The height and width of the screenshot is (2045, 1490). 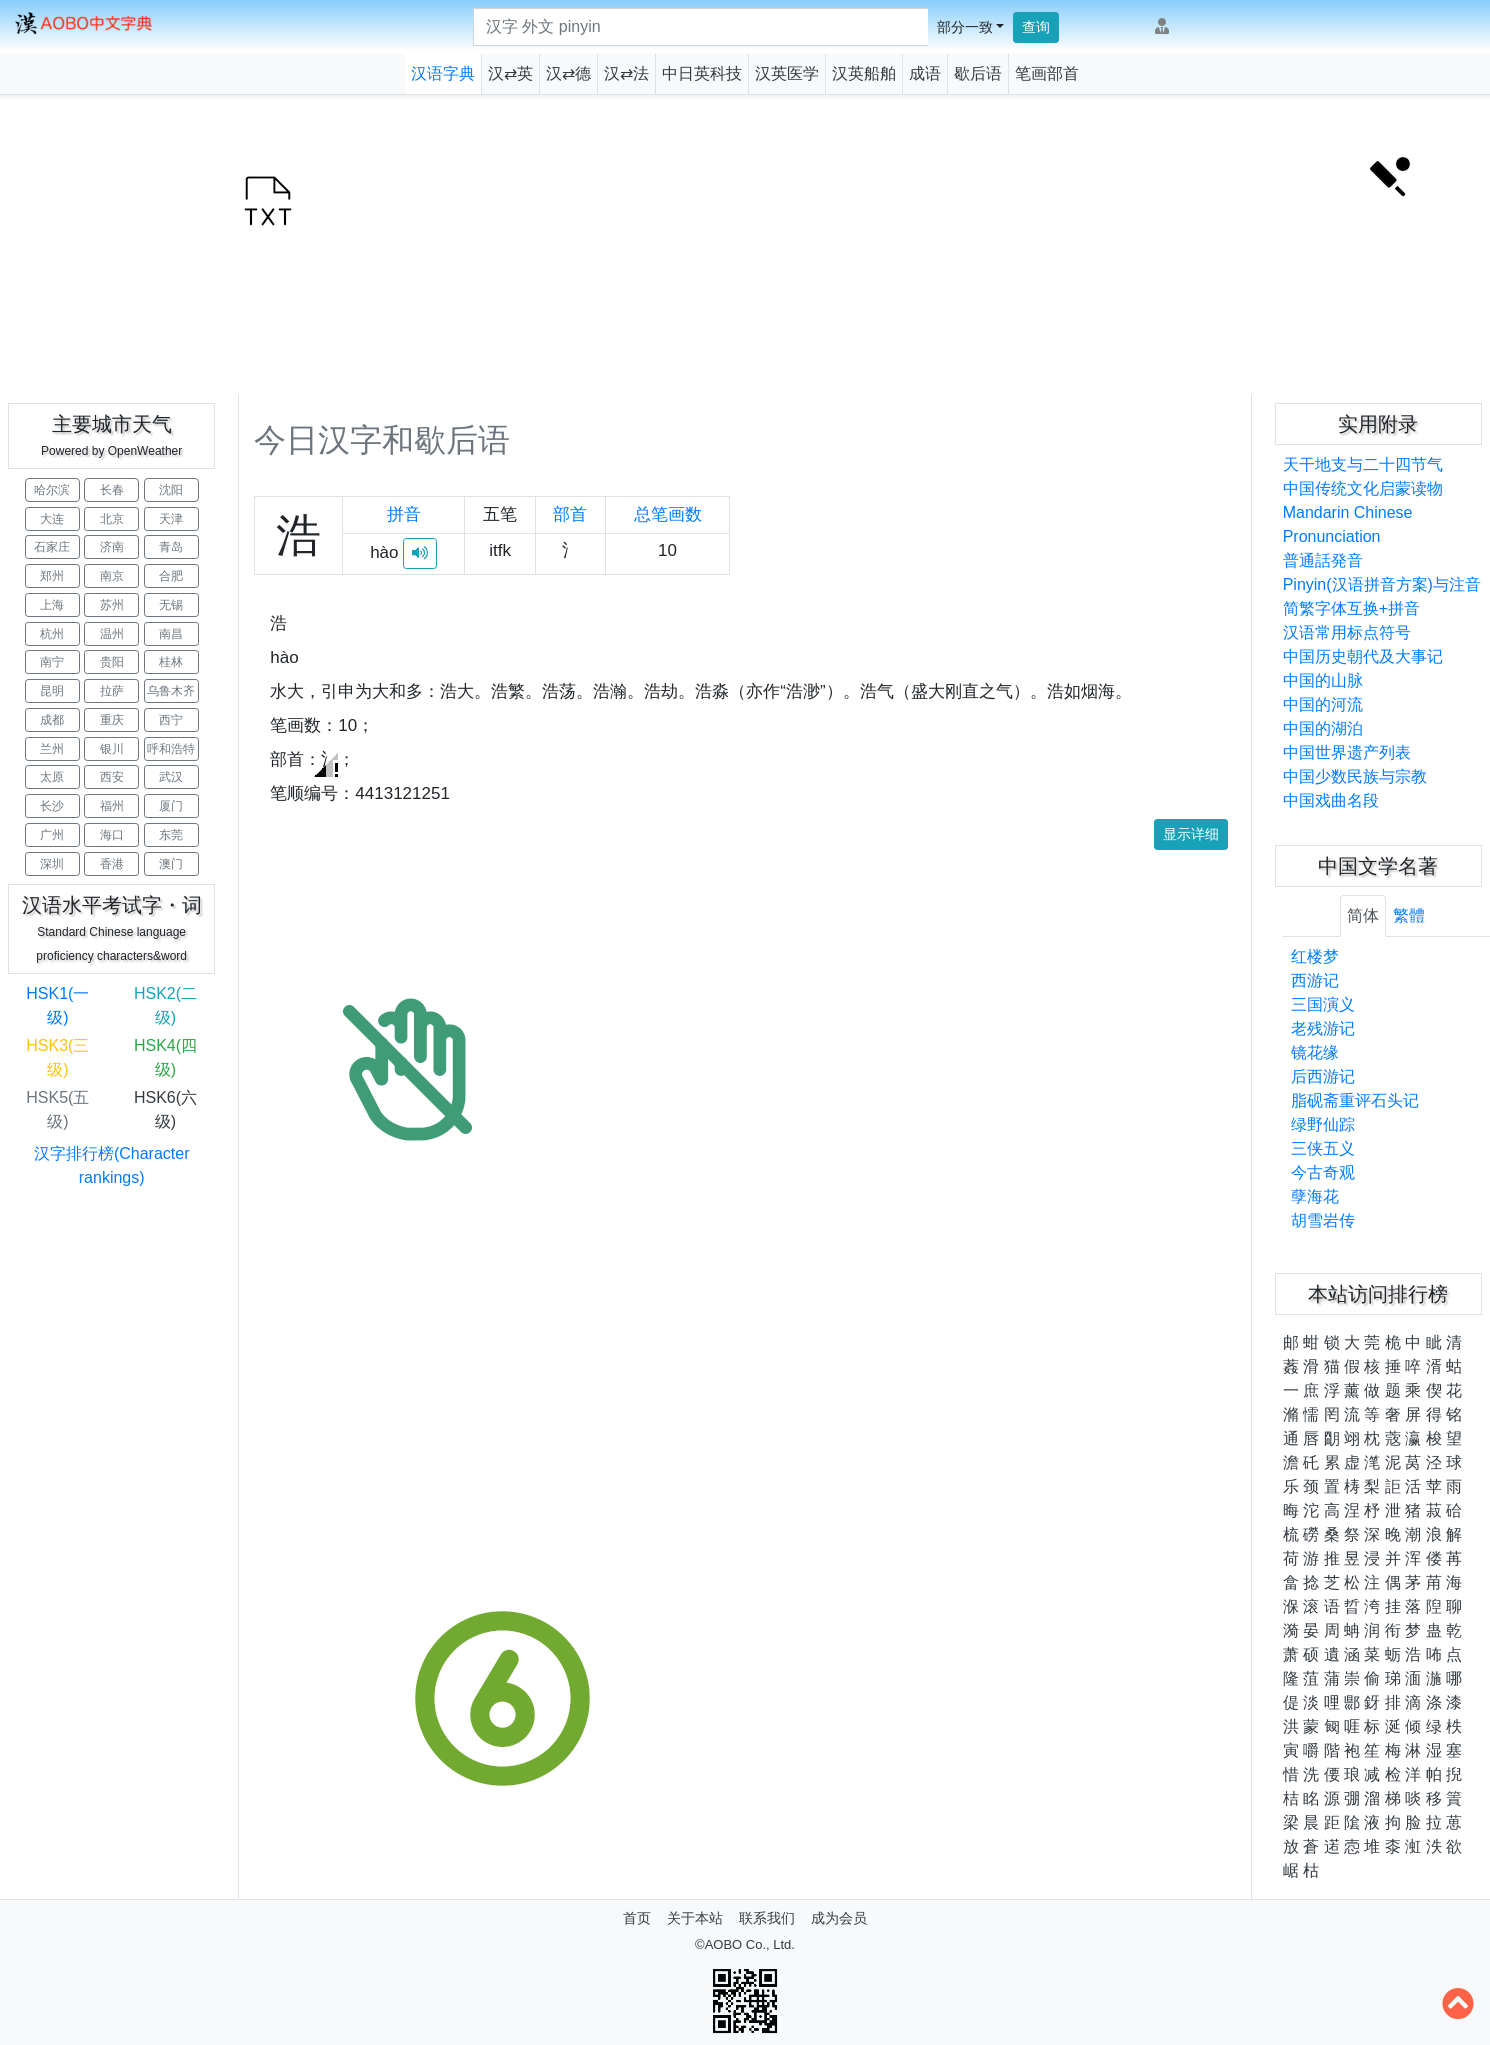 I want to click on disable touch or gesture controls, so click(x=407, y=1069).